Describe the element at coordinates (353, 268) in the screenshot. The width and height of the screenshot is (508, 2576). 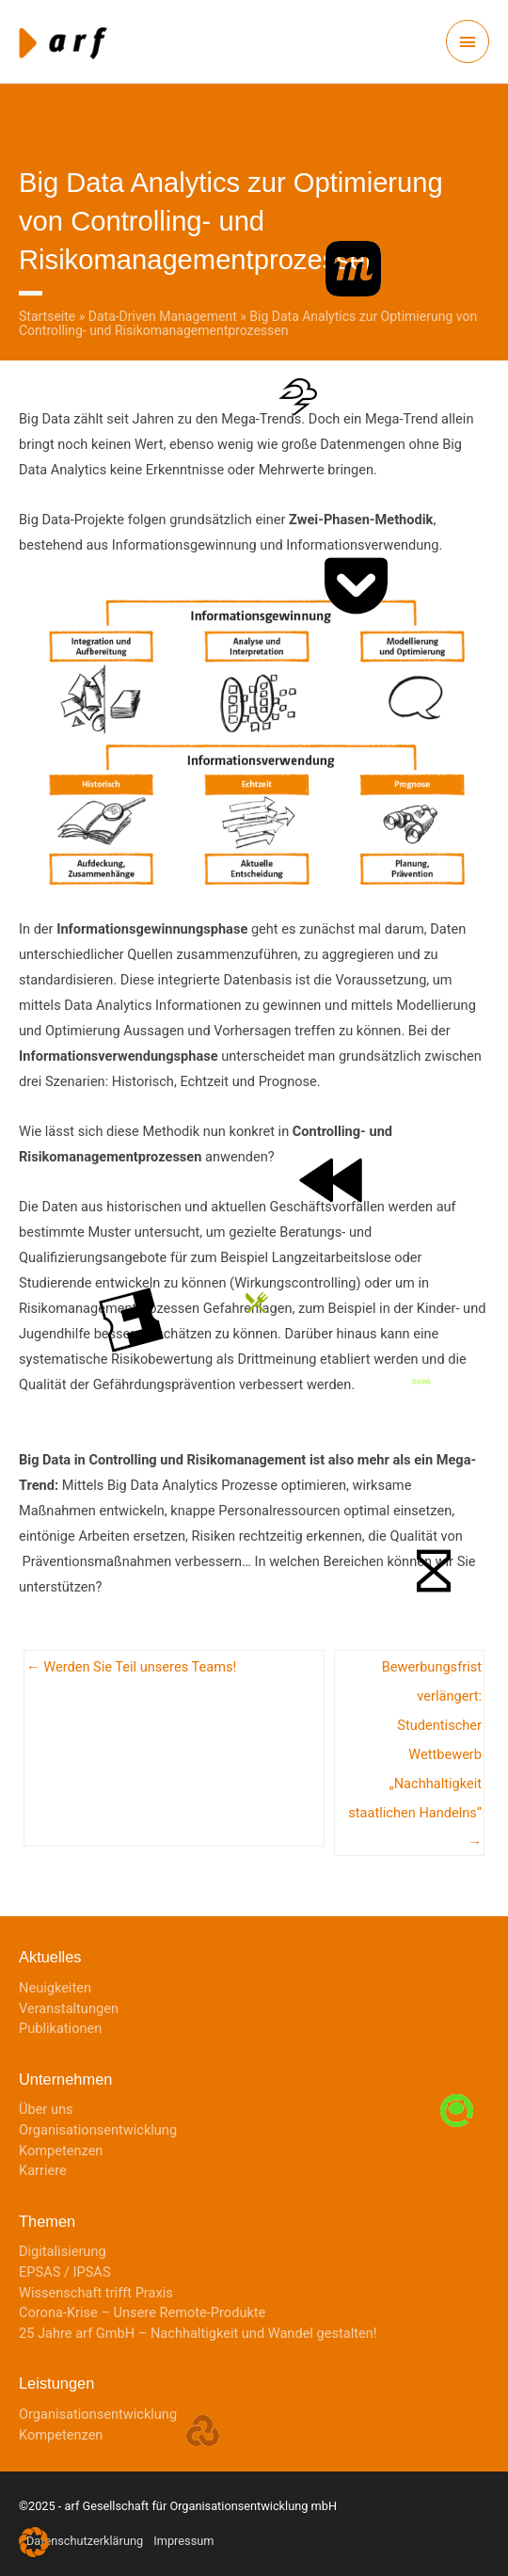
I see `open moqups wireframing and prototyping tool` at that location.